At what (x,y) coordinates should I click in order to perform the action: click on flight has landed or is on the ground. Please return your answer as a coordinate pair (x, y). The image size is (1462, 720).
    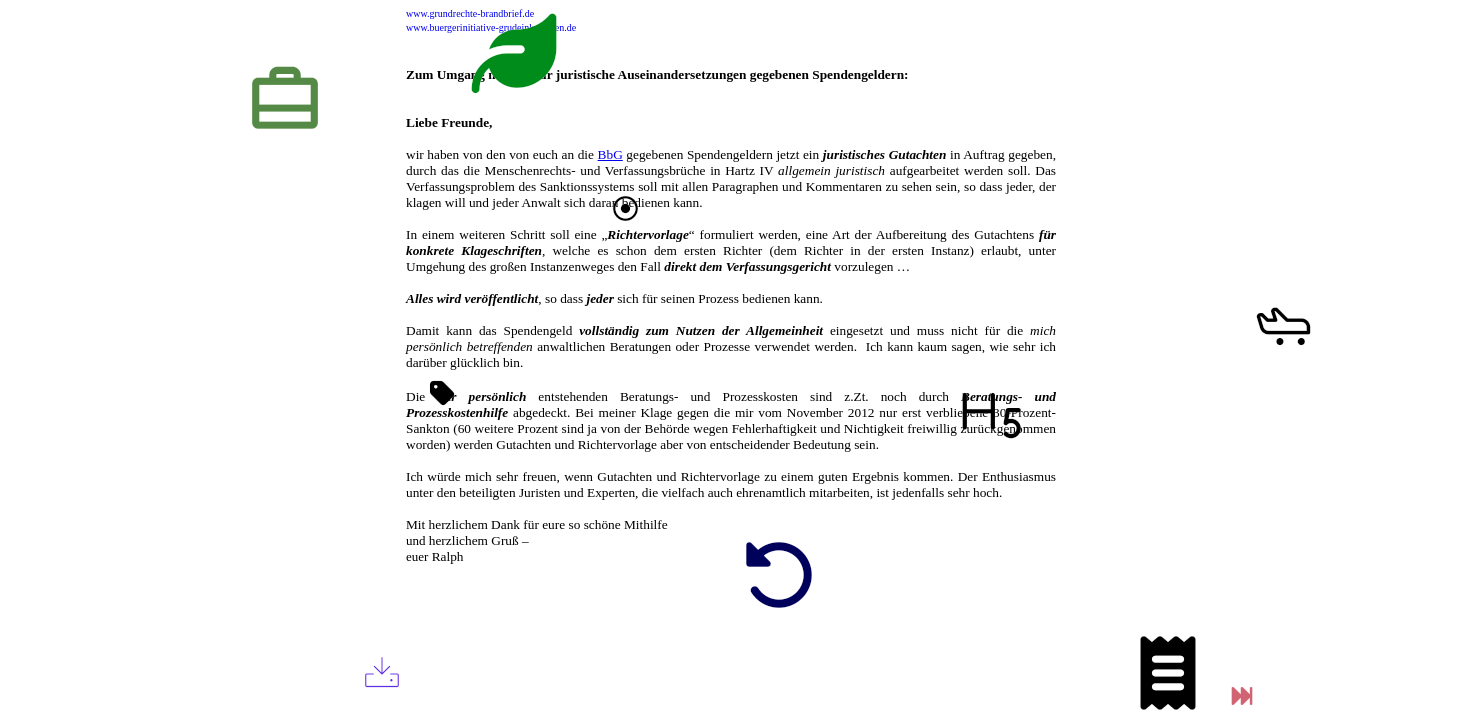
    Looking at the image, I should click on (1283, 325).